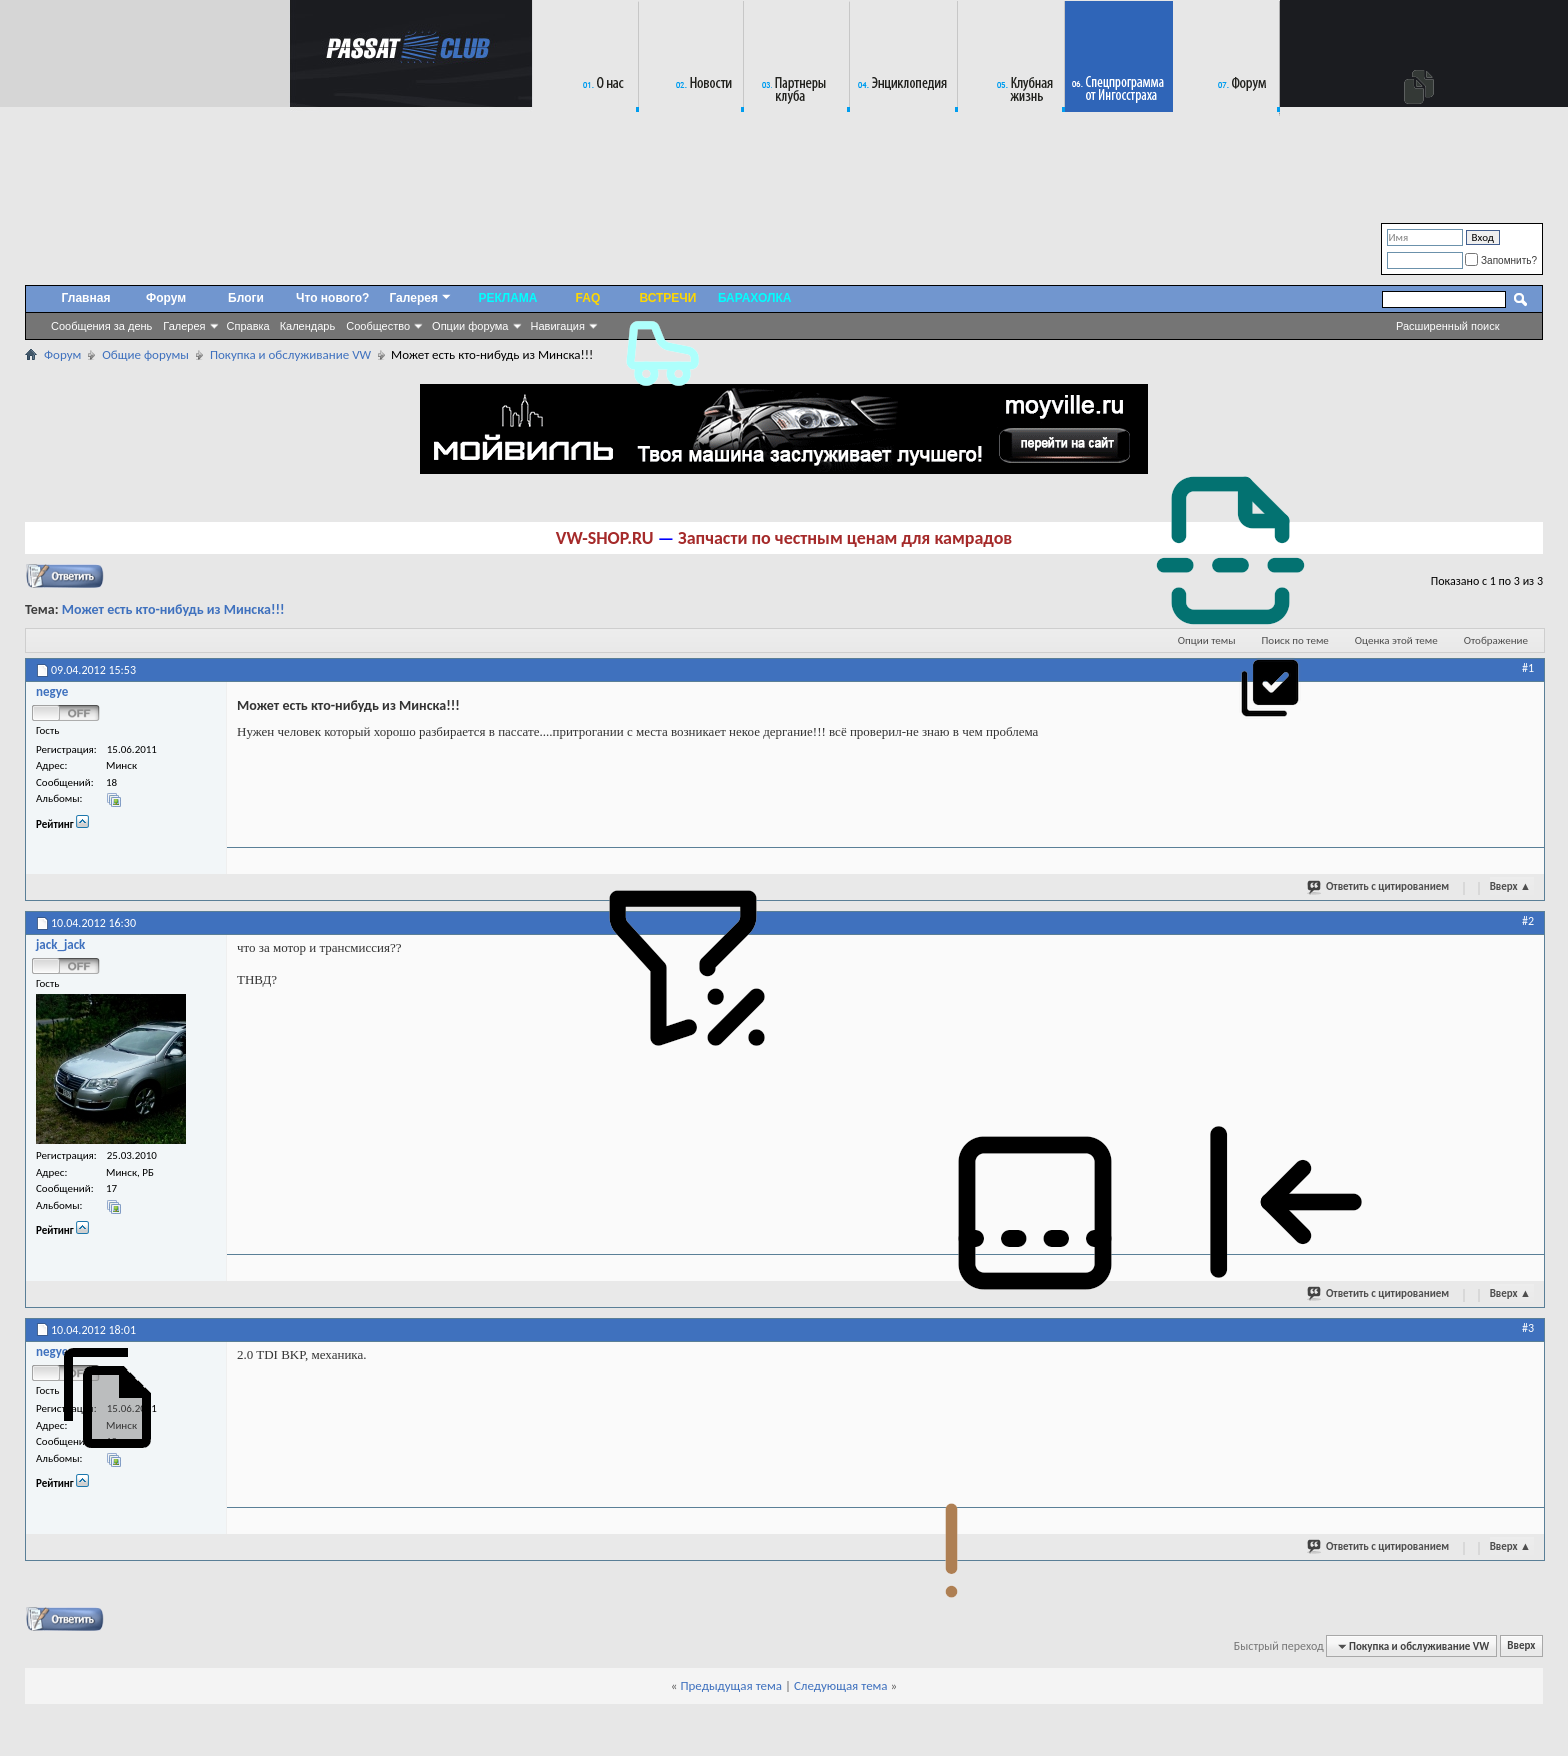 Image resolution: width=1568 pixels, height=1756 pixels. Describe the element at coordinates (1419, 87) in the screenshot. I see `view all documents` at that location.